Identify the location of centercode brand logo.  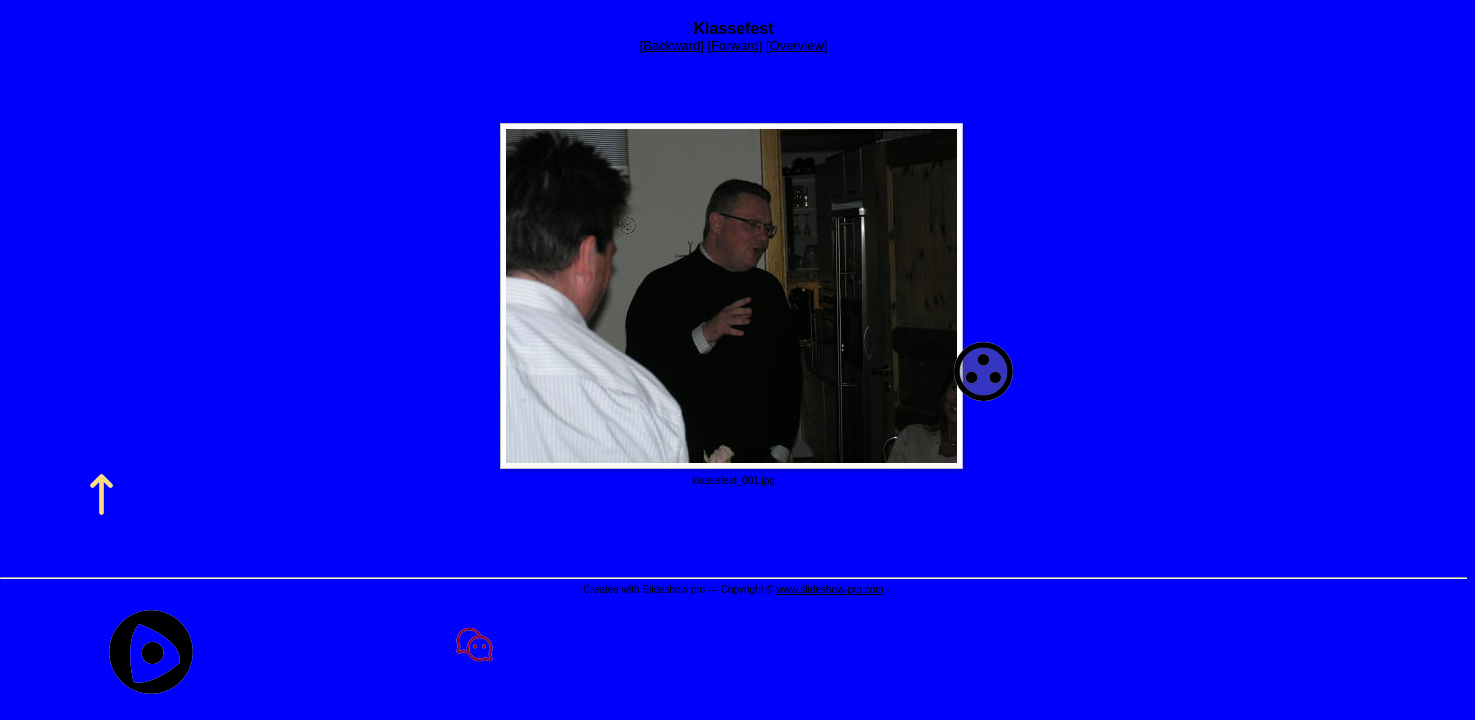
(151, 652).